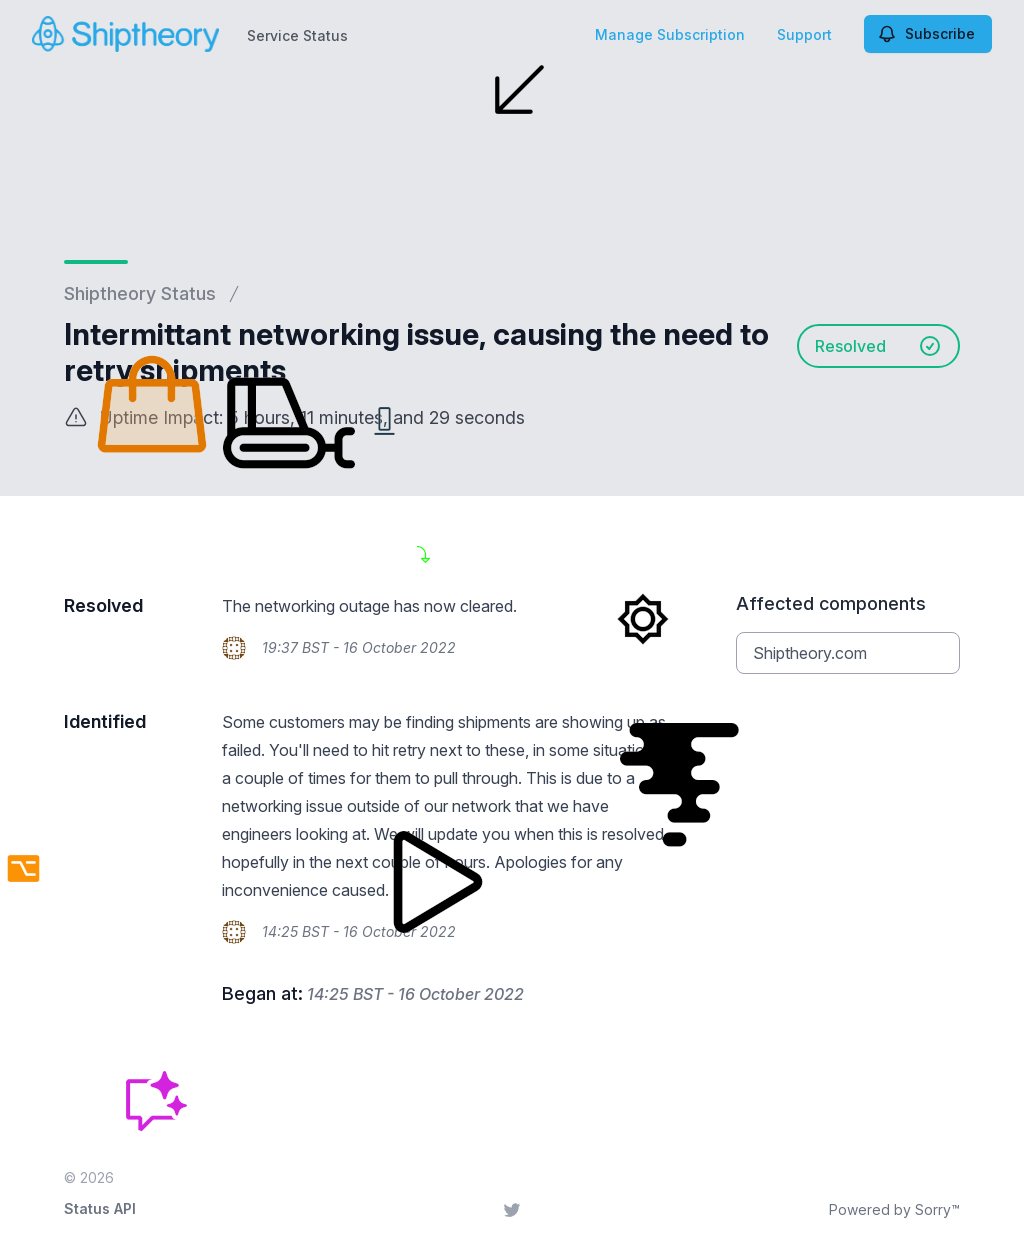  What do you see at coordinates (677, 780) in the screenshot?
I see `indicates severe weather alert or tornado warning` at bounding box center [677, 780].